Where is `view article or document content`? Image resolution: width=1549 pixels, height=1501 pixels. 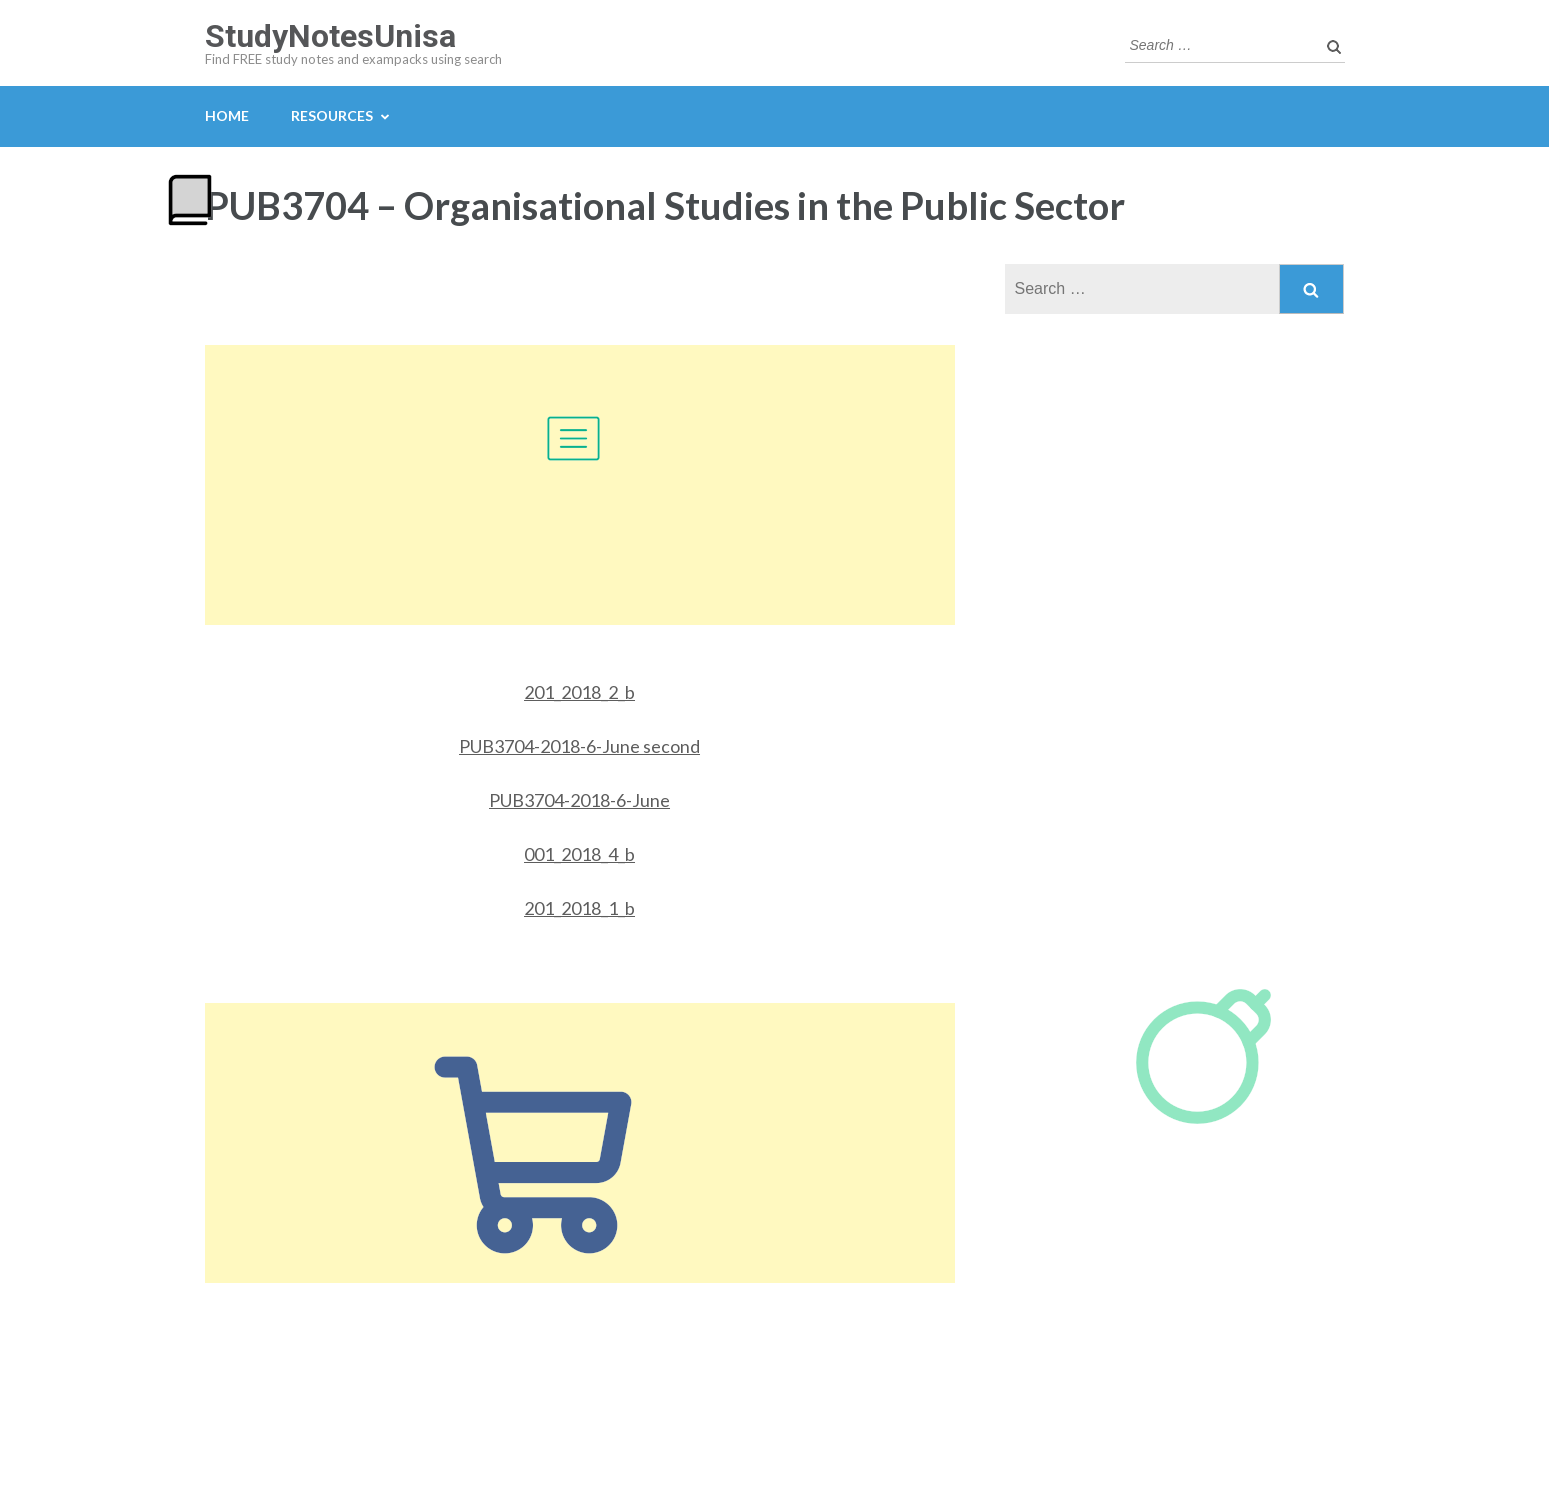
view article or document content is located at coordinates (573, 438).